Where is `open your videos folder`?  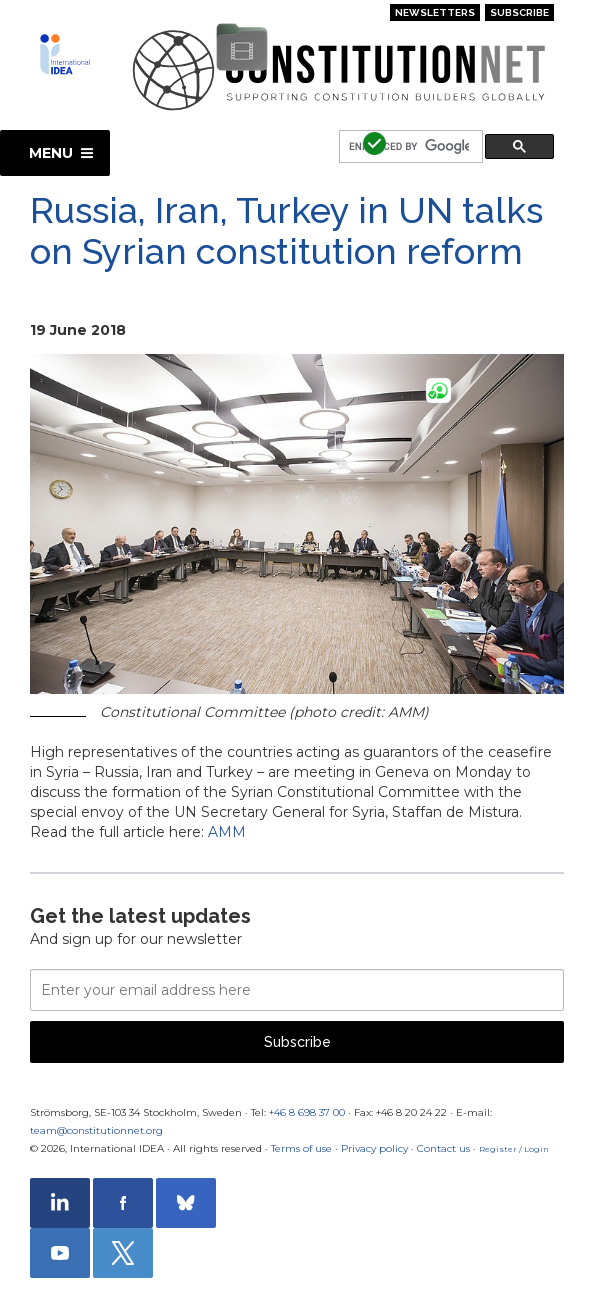
open your videos folder is located at coordinates (242, 47).